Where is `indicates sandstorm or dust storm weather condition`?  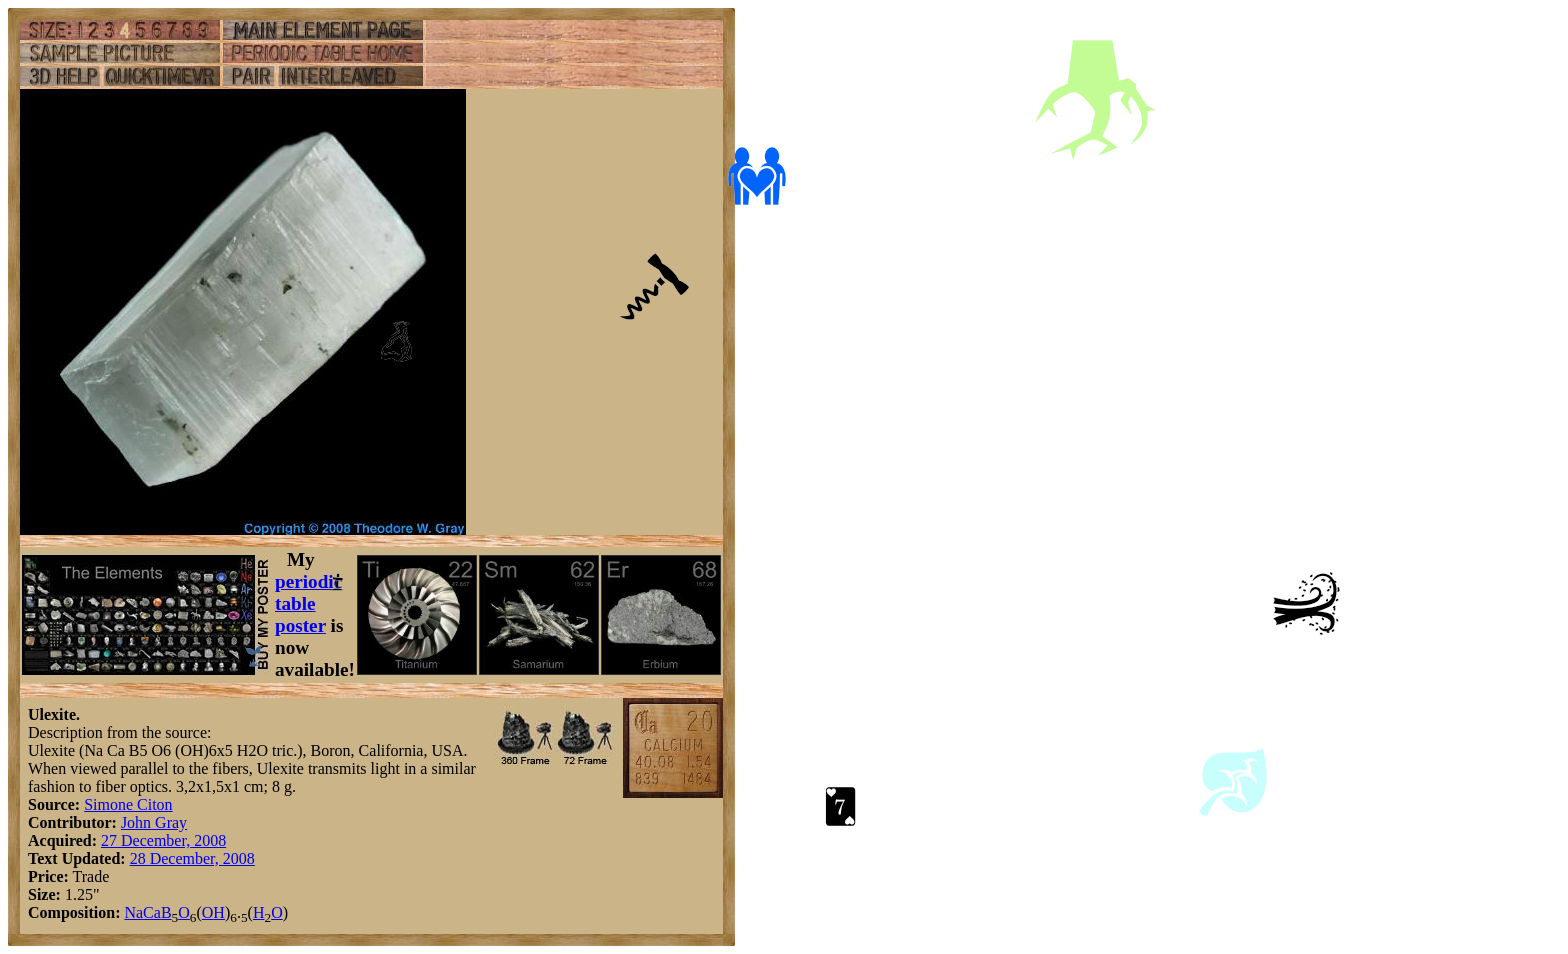 indicates sandstorm or dust storm weather condition is located at coordinates (1306, 603).